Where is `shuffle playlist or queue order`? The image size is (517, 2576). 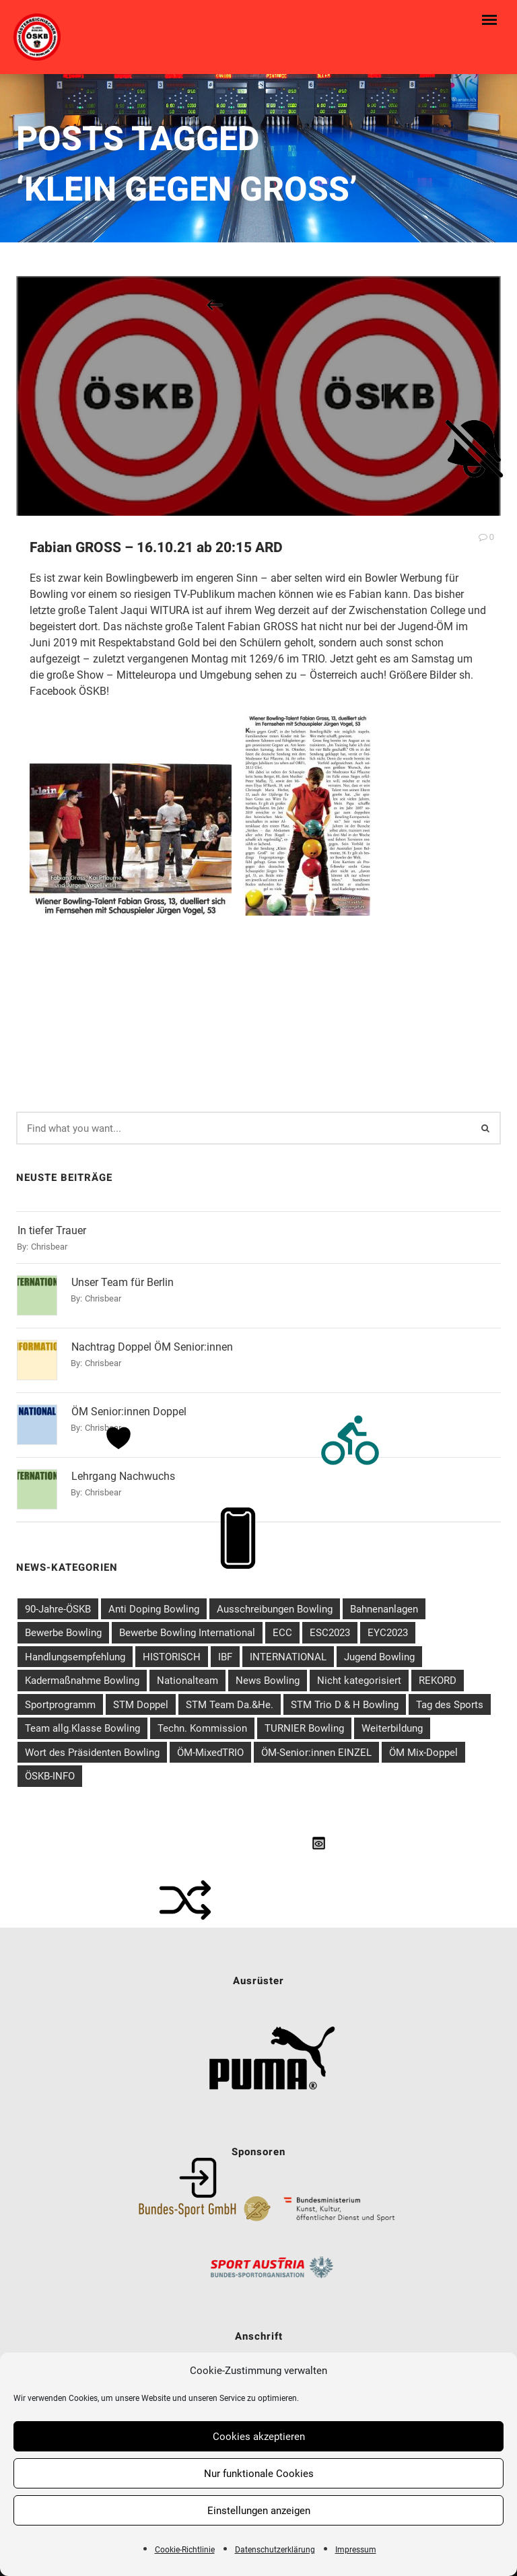 shuffle playlist or queue order is located at coordinates (185, 1900).